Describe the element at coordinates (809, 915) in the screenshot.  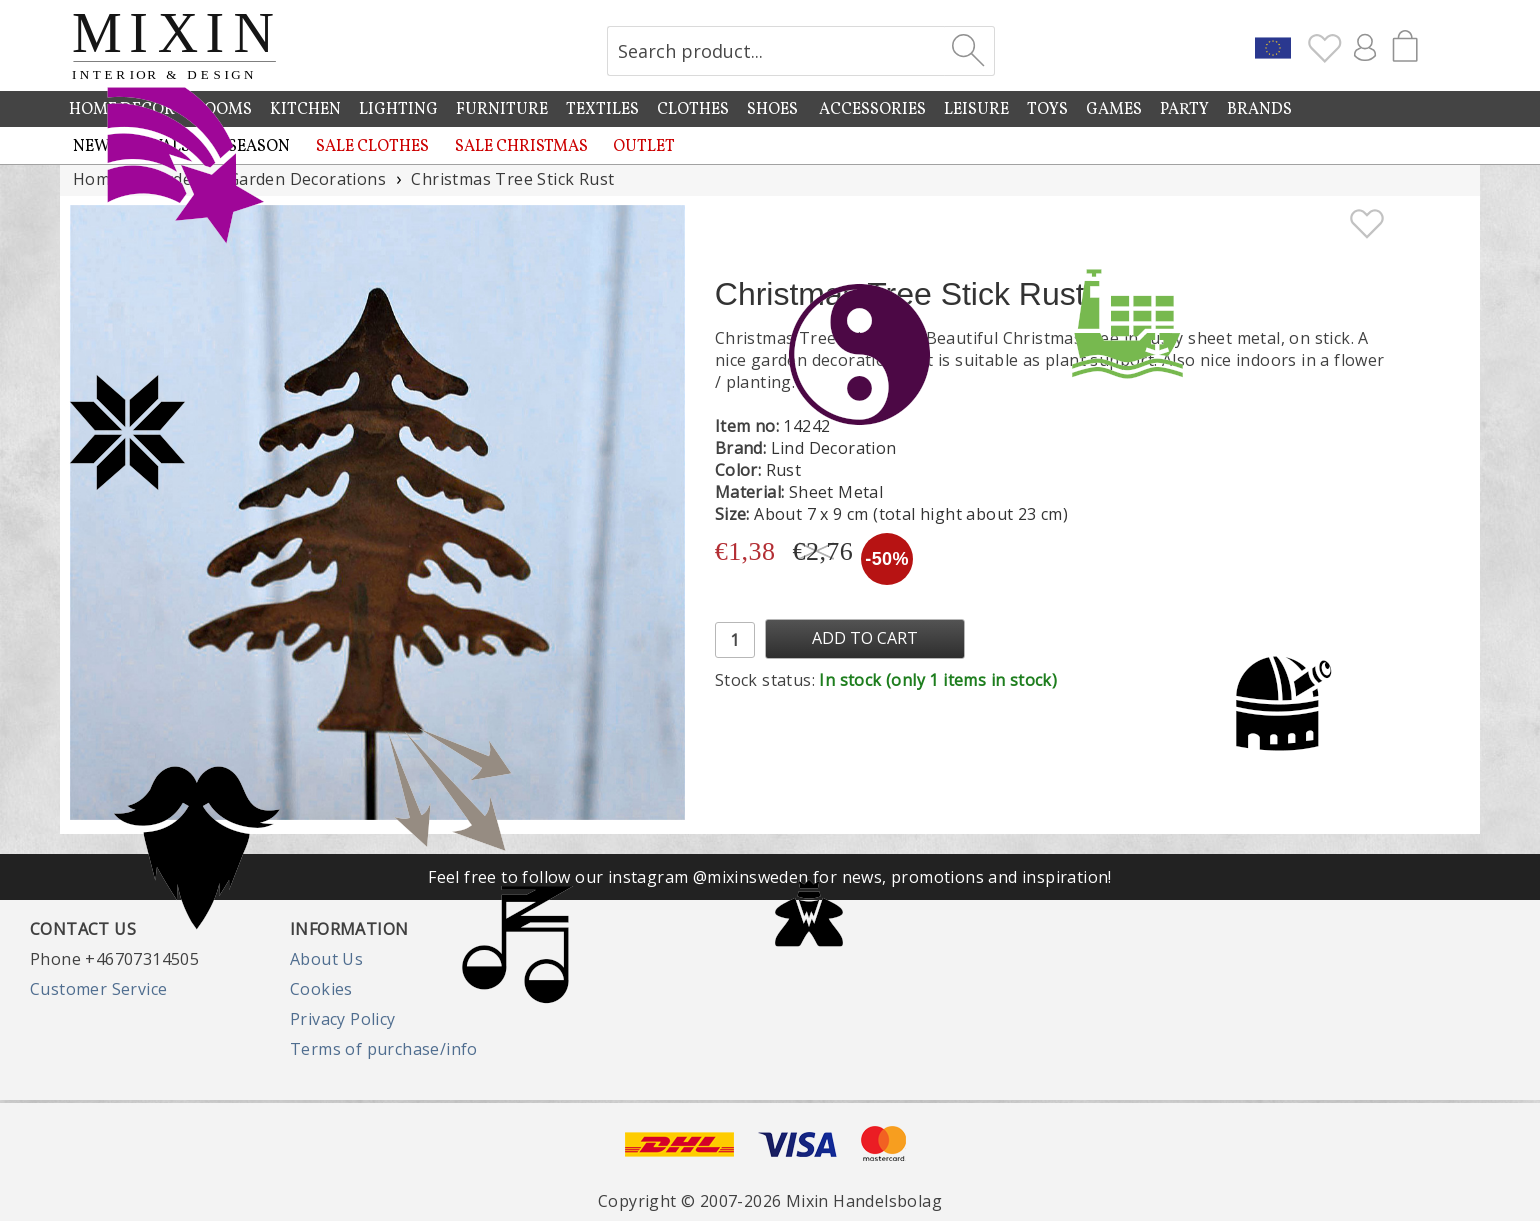
I see `select the king piece in a board game` at that location.